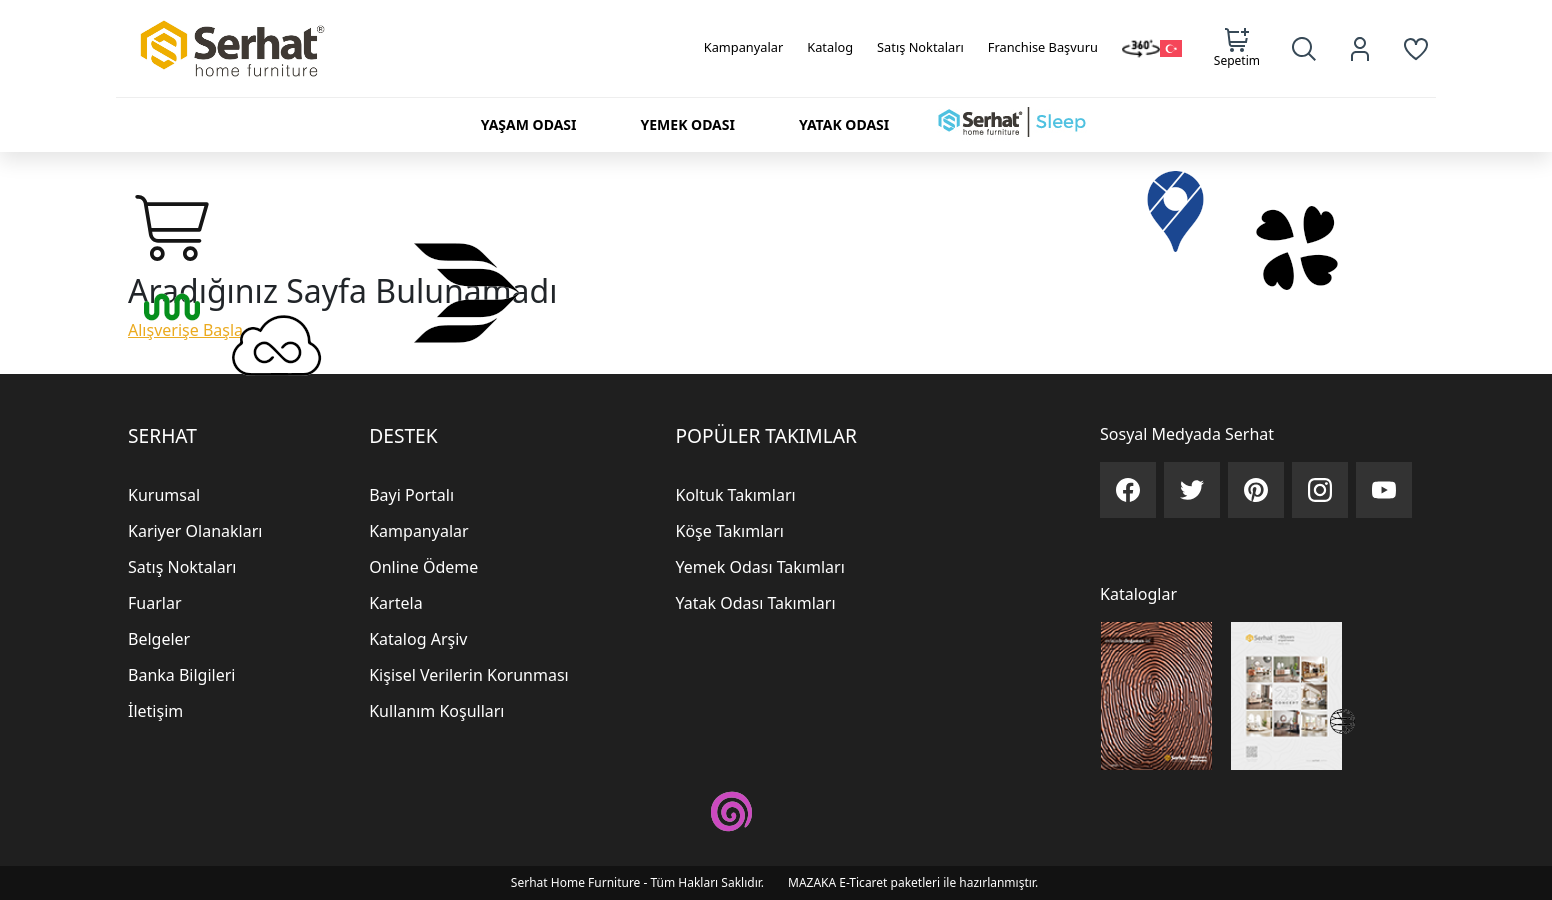 This screenshot has width=1552, height=900. What do you see at coordinates (1175, 211) in the screenshot?
I see `open Google Maps` at bounding box center [1175, 211].